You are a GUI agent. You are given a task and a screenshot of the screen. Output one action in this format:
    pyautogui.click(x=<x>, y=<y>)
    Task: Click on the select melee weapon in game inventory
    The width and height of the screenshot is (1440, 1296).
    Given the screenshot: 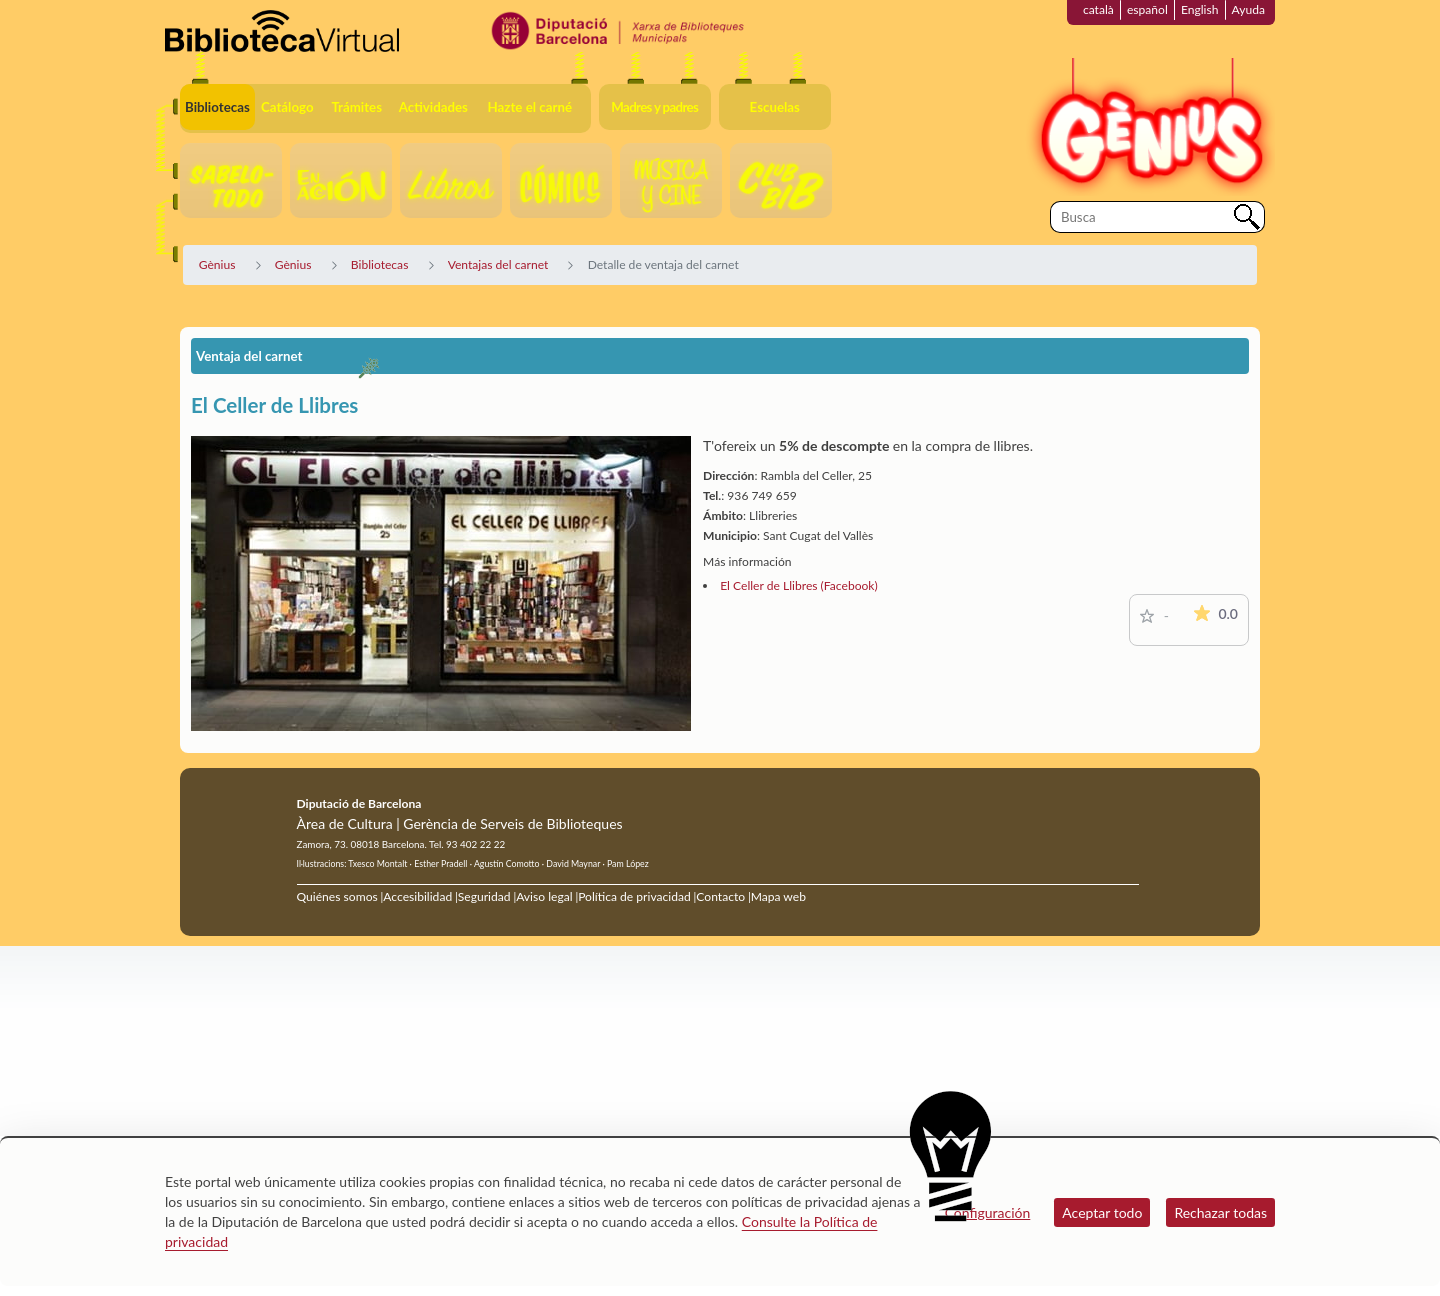 What is the action you would take?
    pyautogui.click(x=369, y=368)
    